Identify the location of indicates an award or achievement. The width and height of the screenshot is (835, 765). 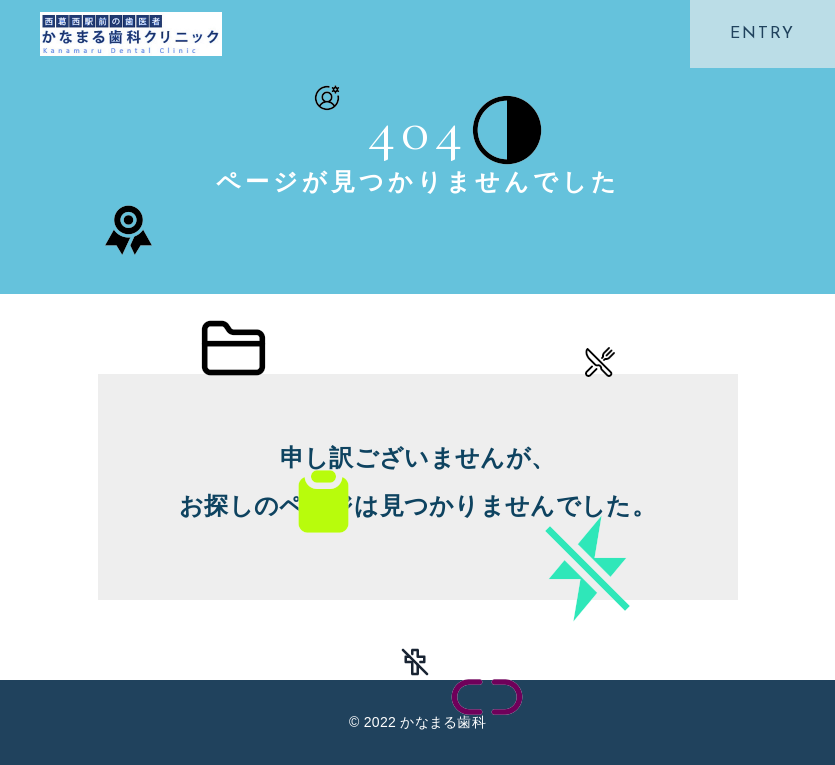
(128, 229).